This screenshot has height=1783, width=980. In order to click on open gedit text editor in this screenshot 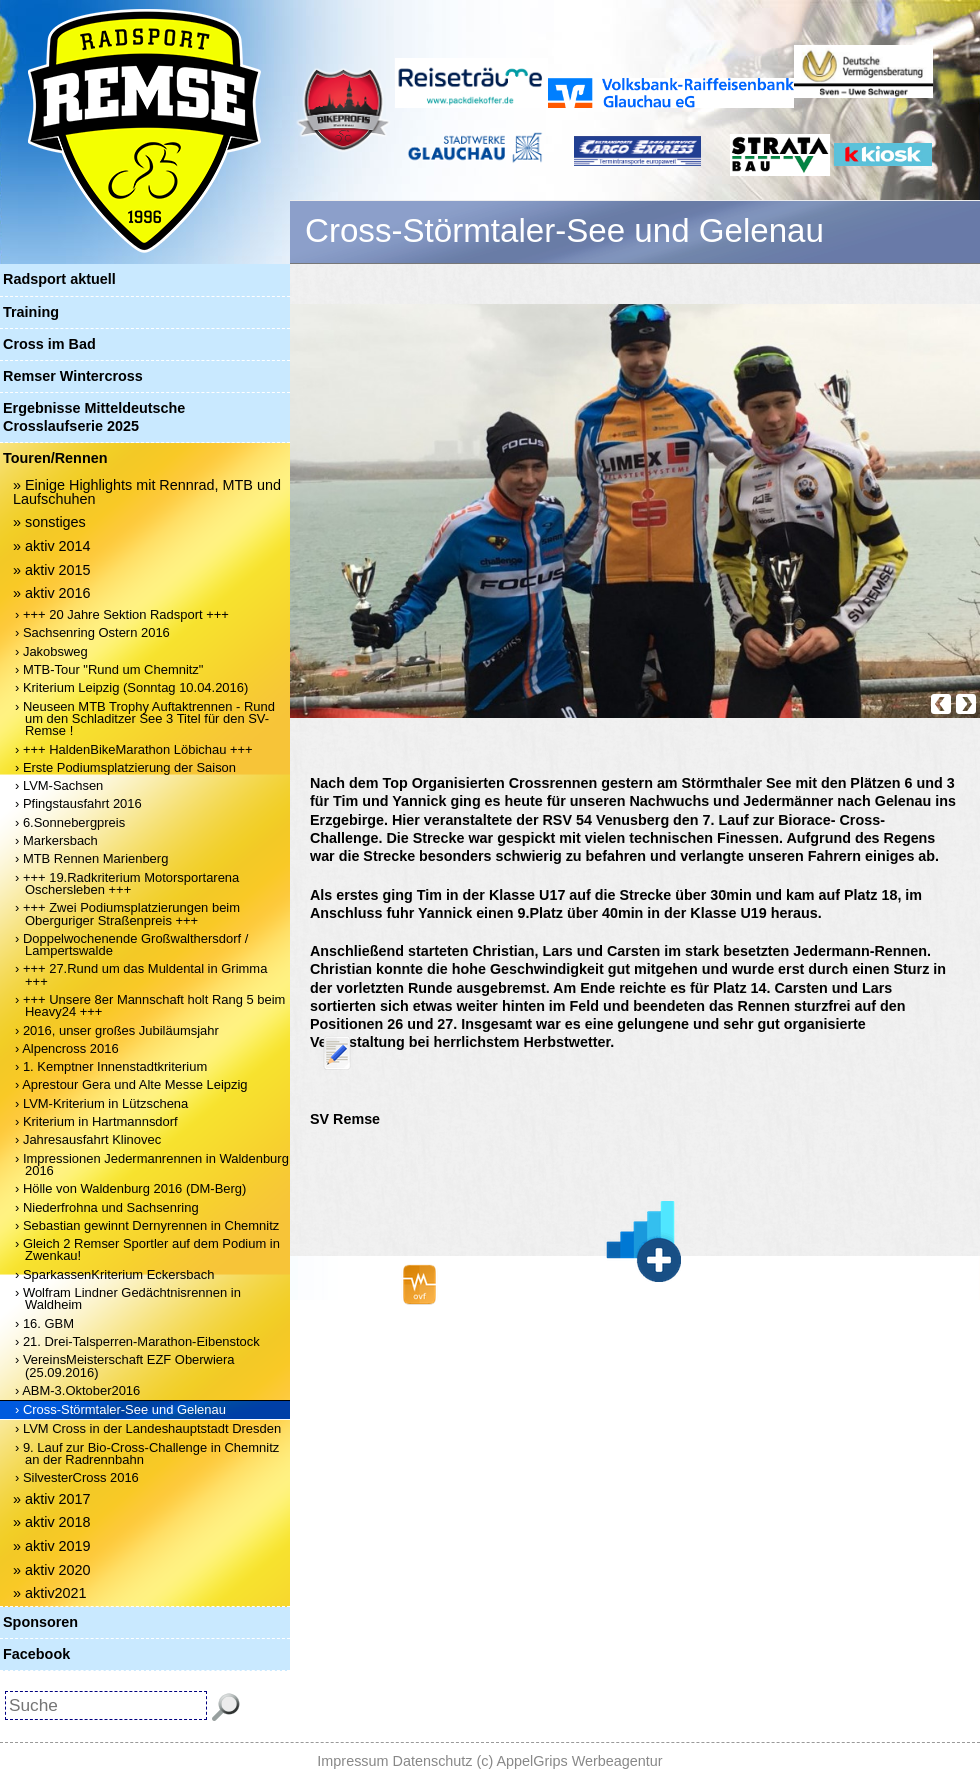, I will do `click(337, 1053)`.